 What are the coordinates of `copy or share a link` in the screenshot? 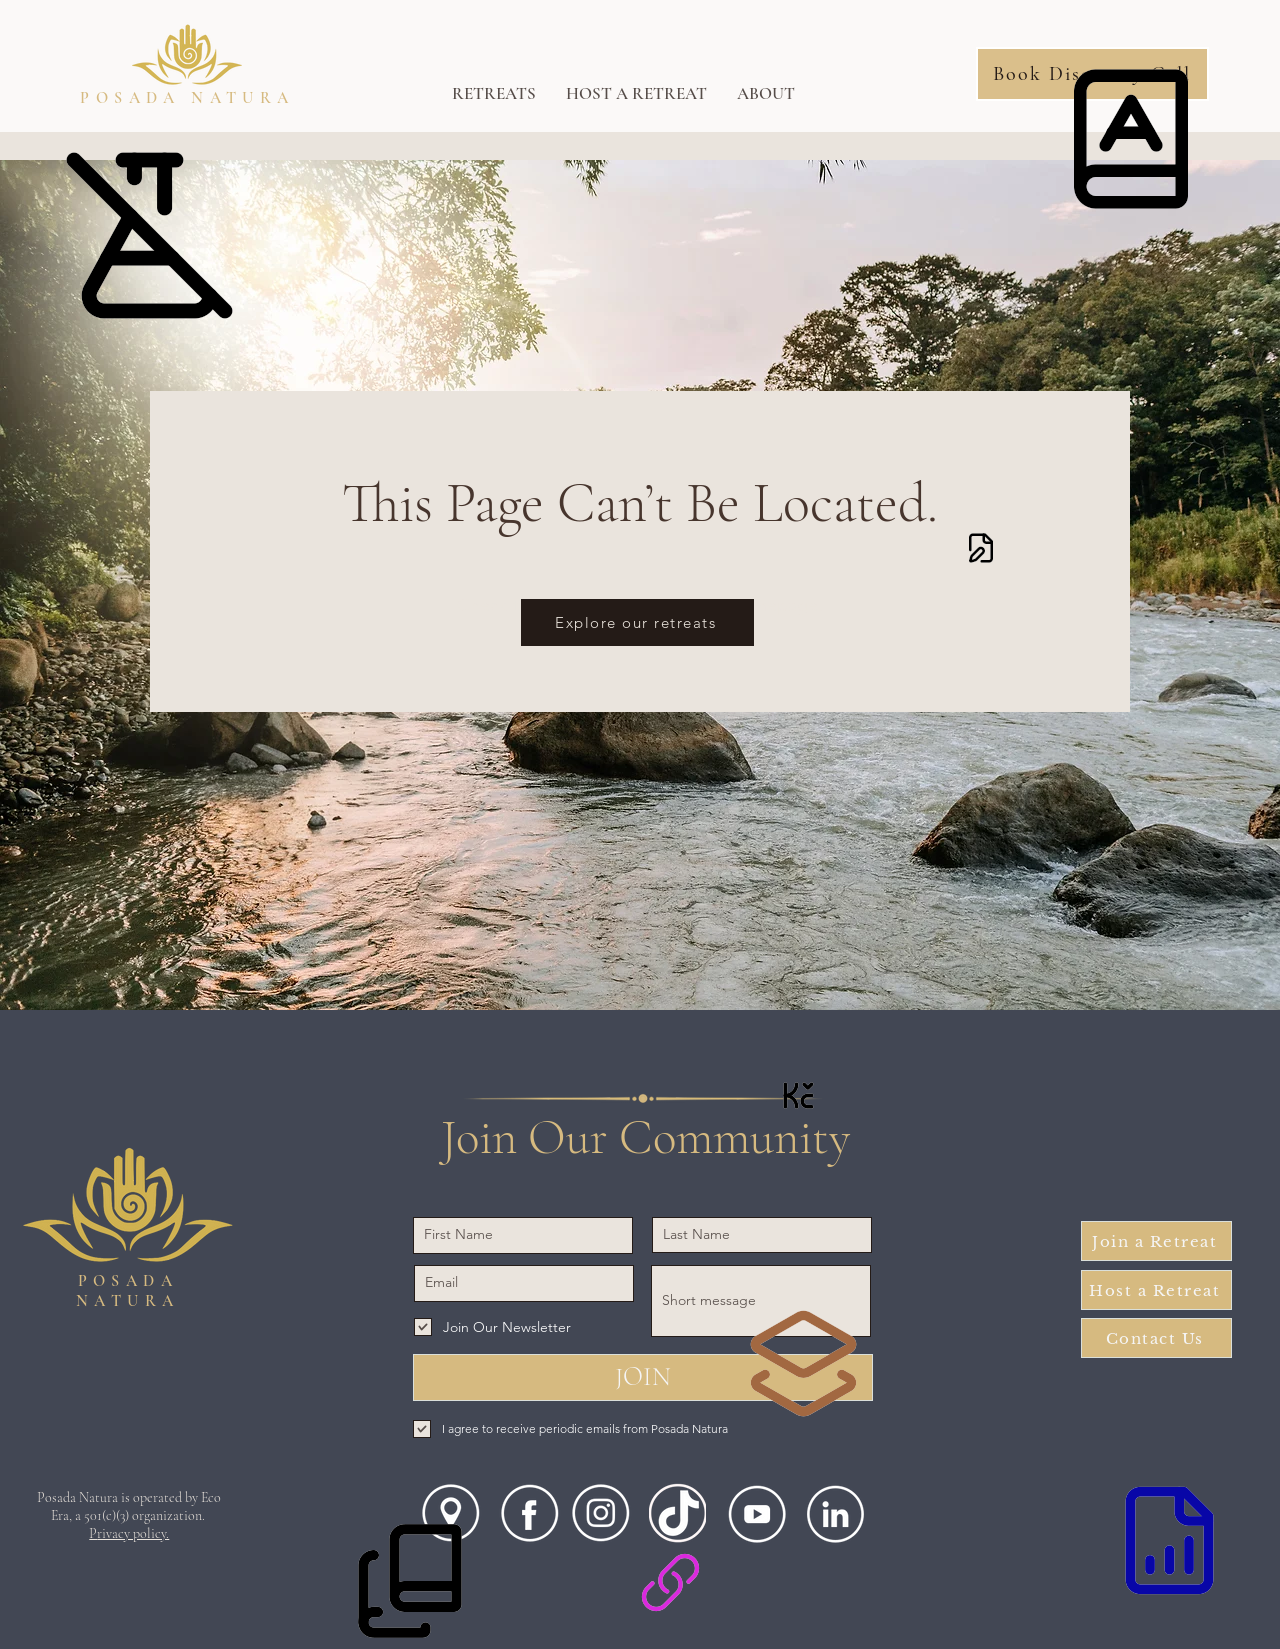 It's located at (670, 1582).